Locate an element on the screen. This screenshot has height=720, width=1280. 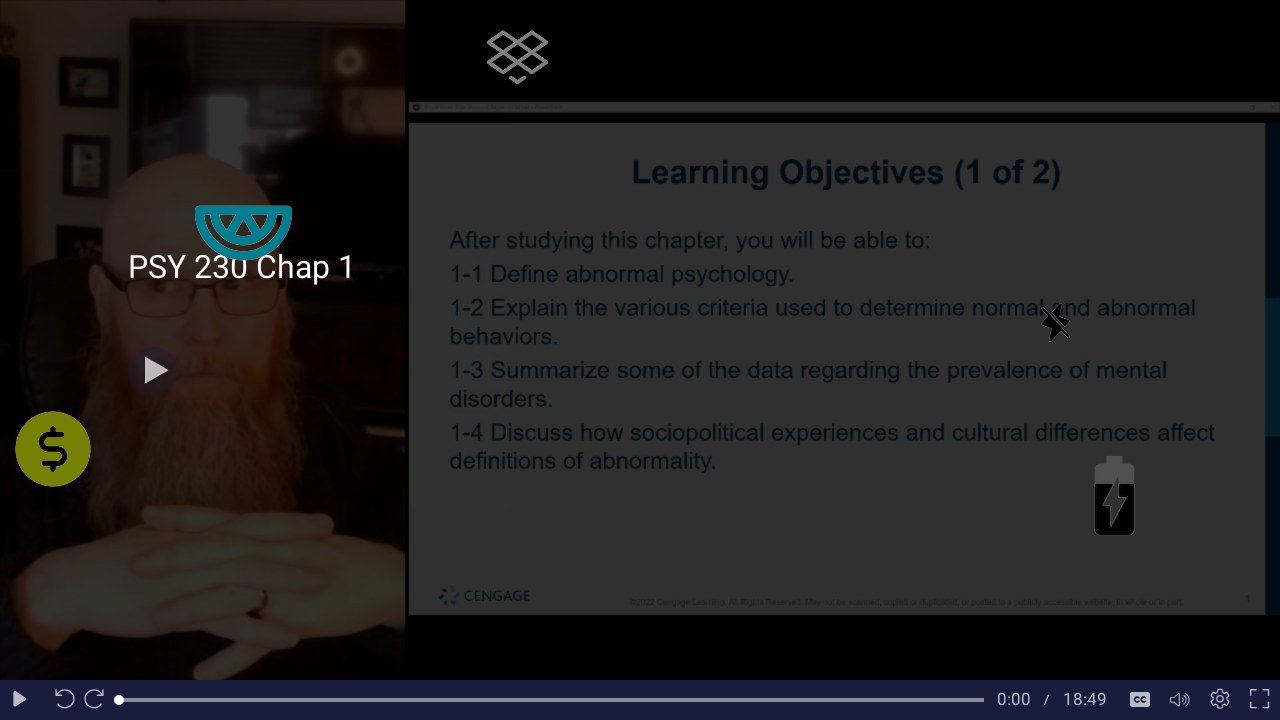
battery charging at 80% is located at coordinates (1114, 495).